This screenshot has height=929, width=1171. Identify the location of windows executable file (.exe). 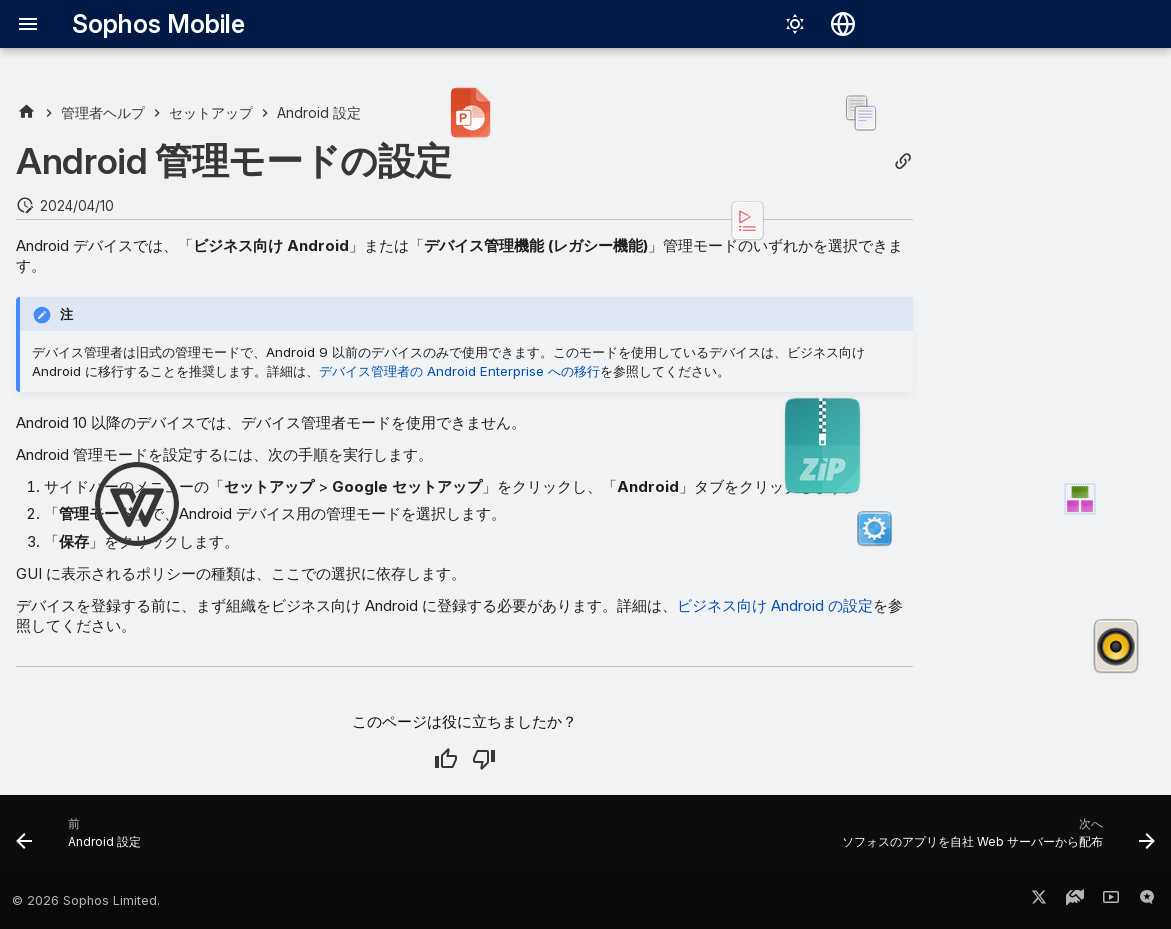
(874, 528).